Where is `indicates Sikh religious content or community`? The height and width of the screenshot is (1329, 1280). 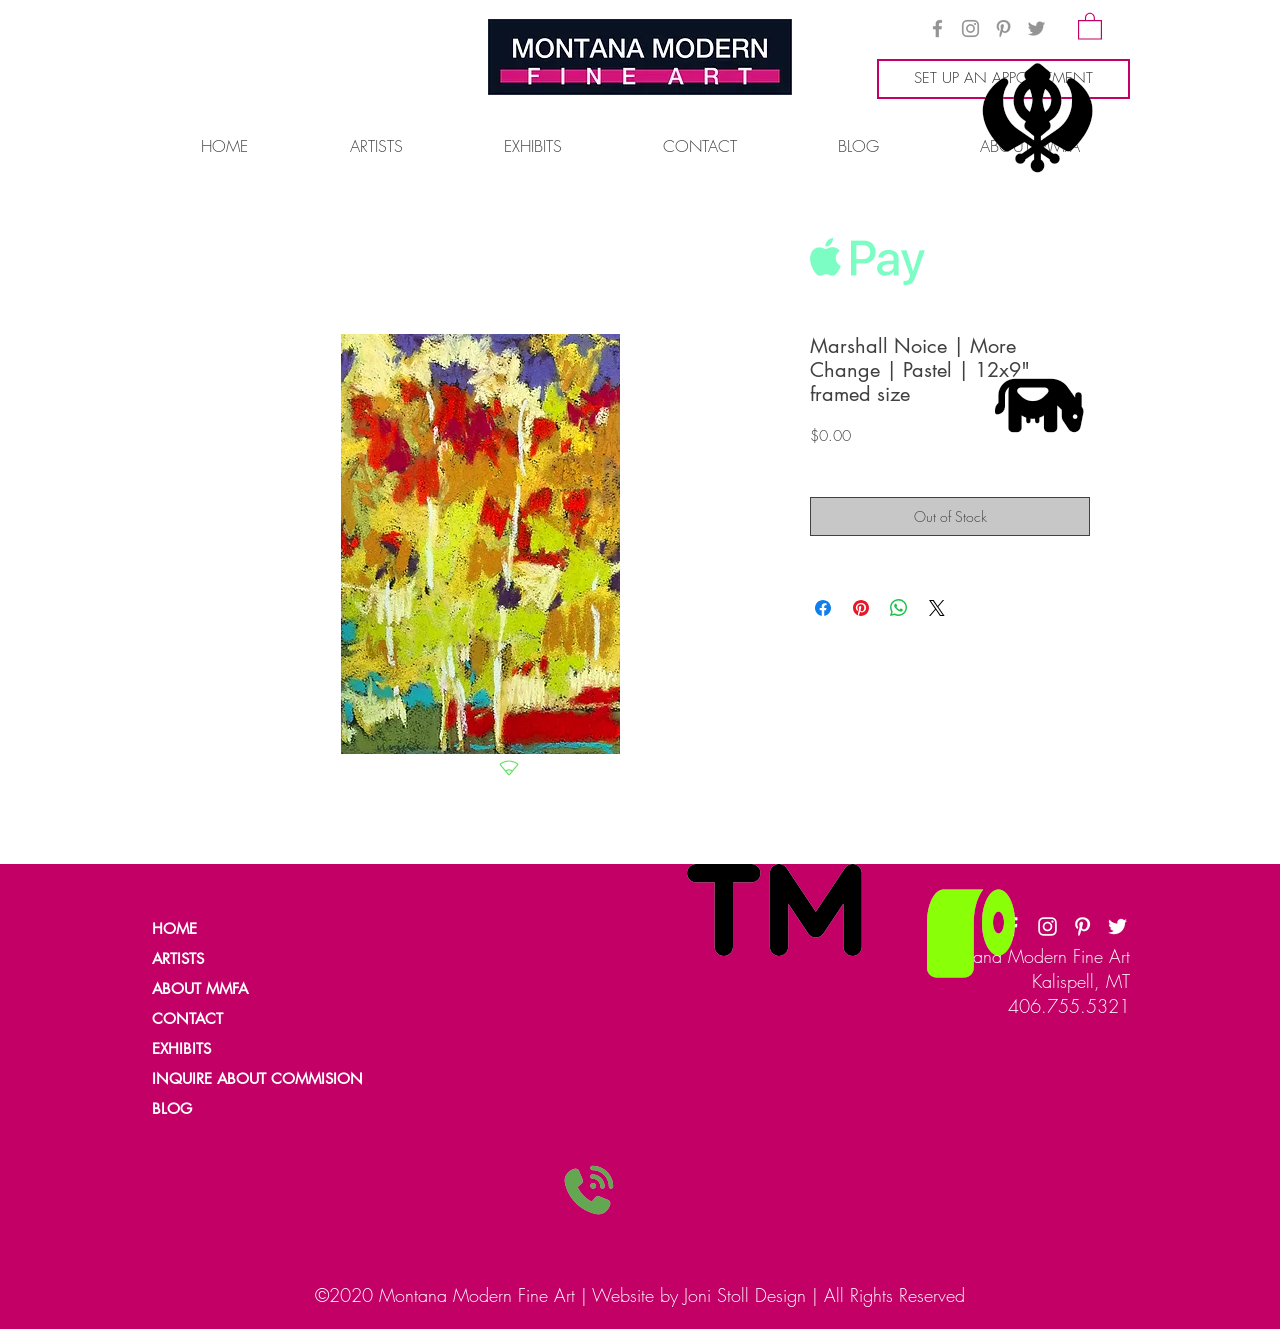
indicates Sikh religious content or community is located at coordinates (1037, 117).